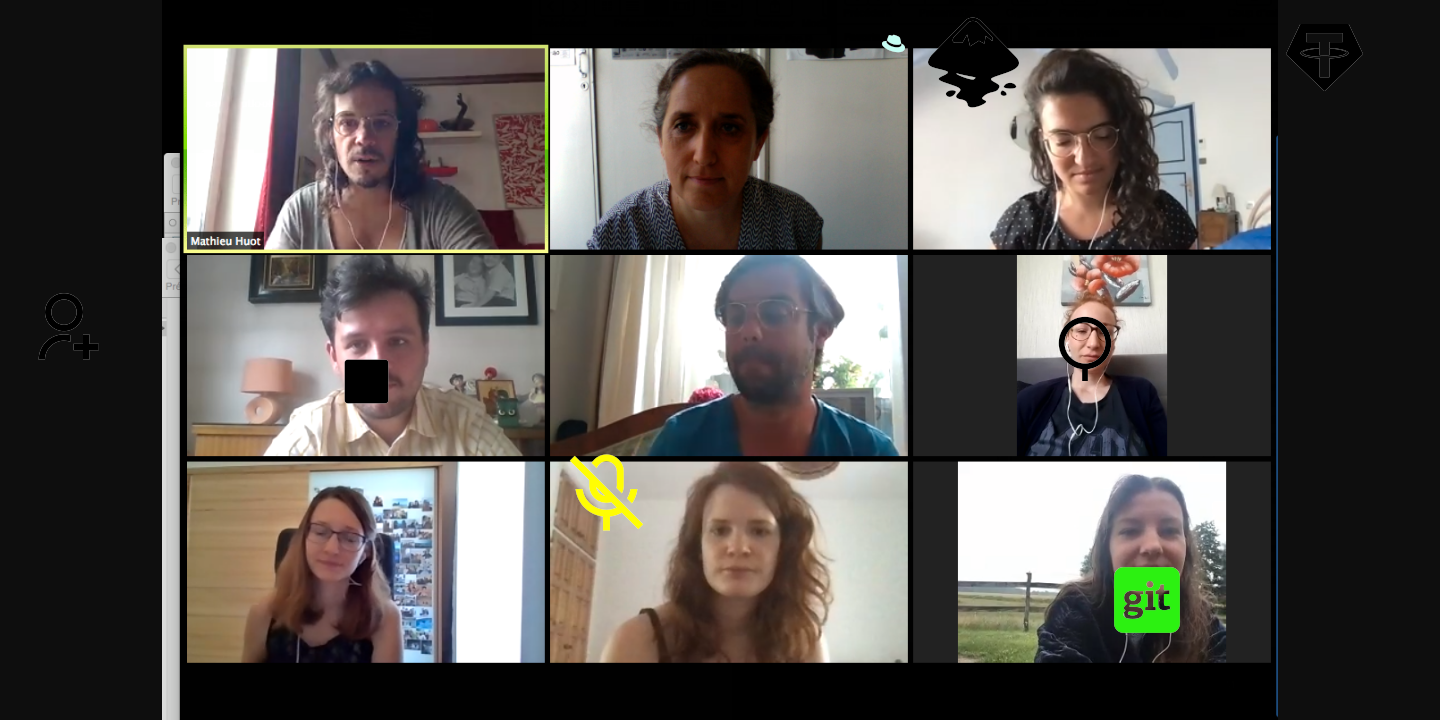 This screenshot has width=1440, height=720. What do you see at coordinates (64, 328) in the screenshot?
I see `add a new user or contact` at bounding box center [64, 328].